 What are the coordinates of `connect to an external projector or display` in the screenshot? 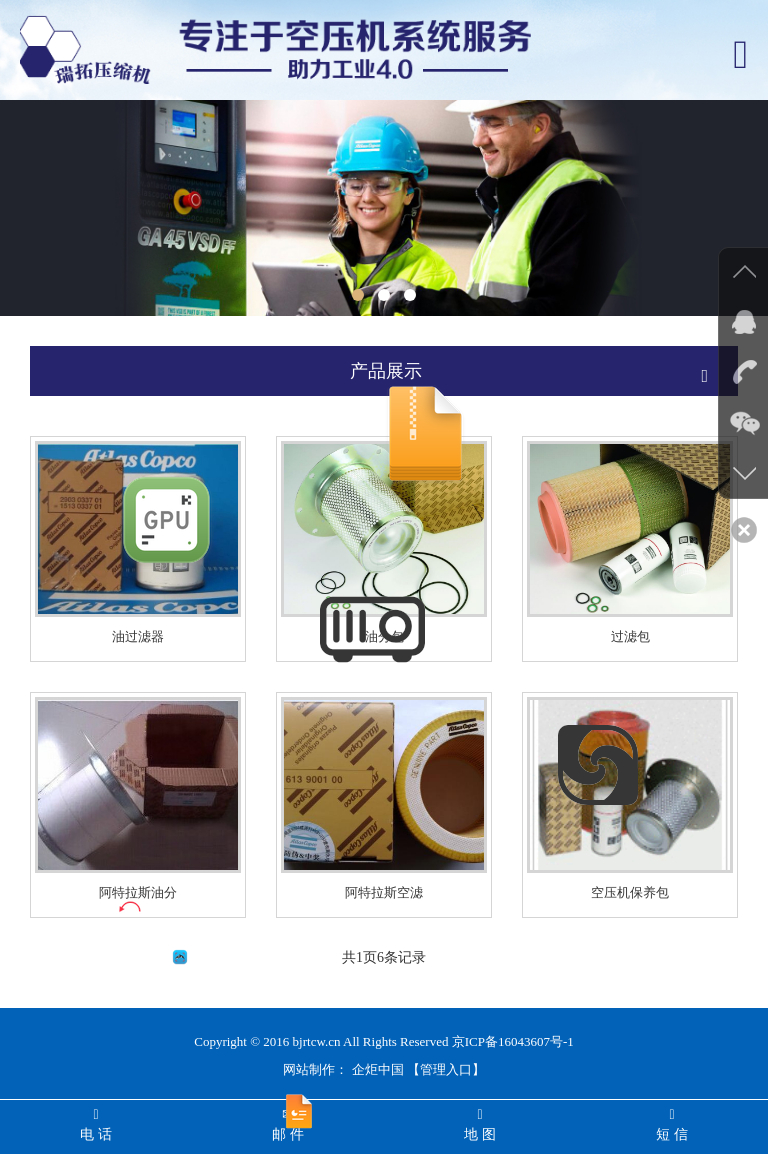 It's located at (372, 629).